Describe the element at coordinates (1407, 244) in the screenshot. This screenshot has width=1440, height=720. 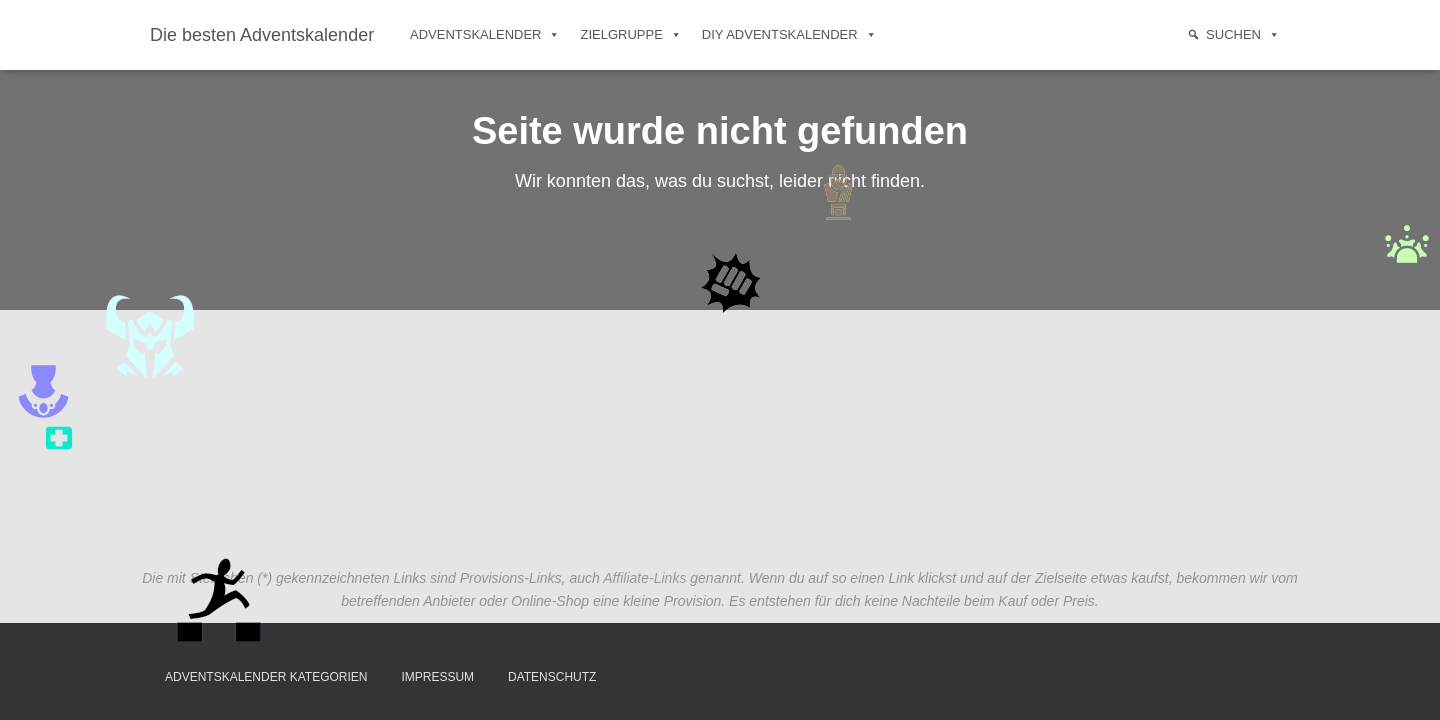
I see `indicates a corrosive or acid-based attack/ability` at that location.